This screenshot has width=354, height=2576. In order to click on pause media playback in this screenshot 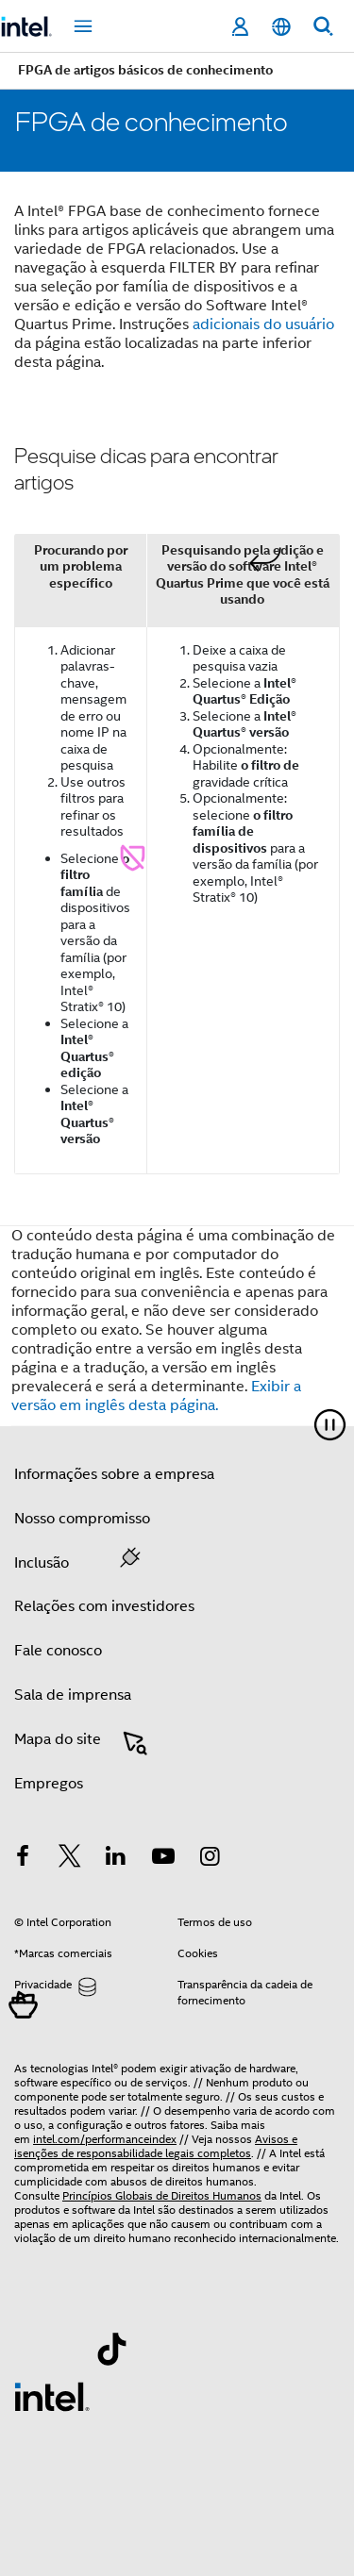, I will do `click(329, 1424)`.